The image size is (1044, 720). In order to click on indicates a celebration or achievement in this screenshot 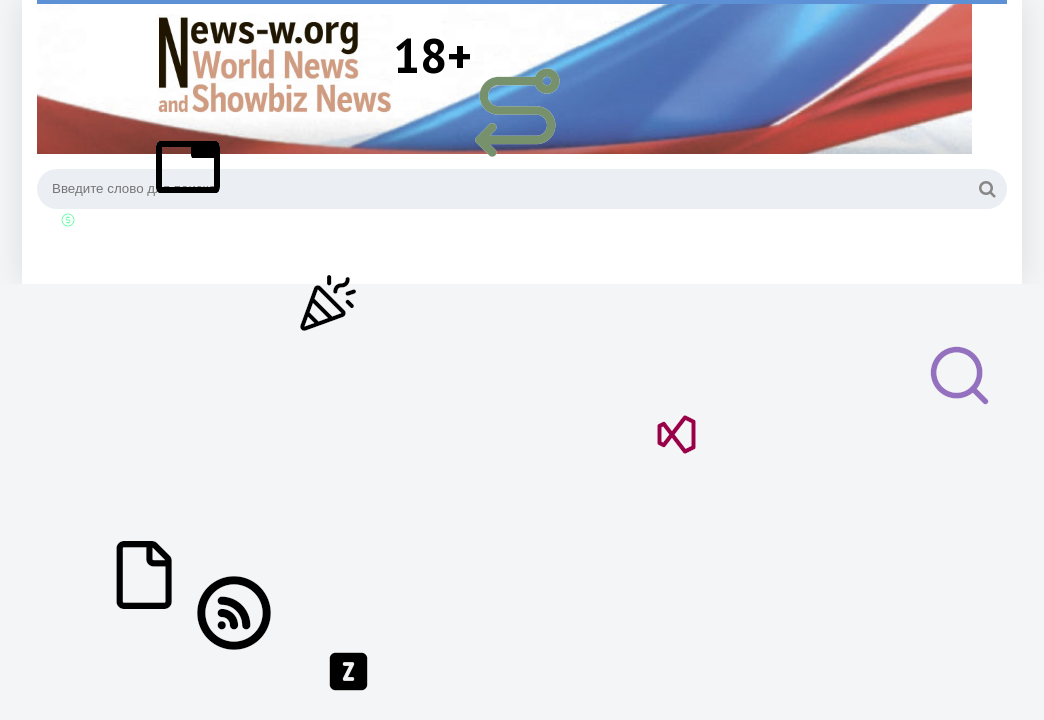, I will do `click(325, 306)`.